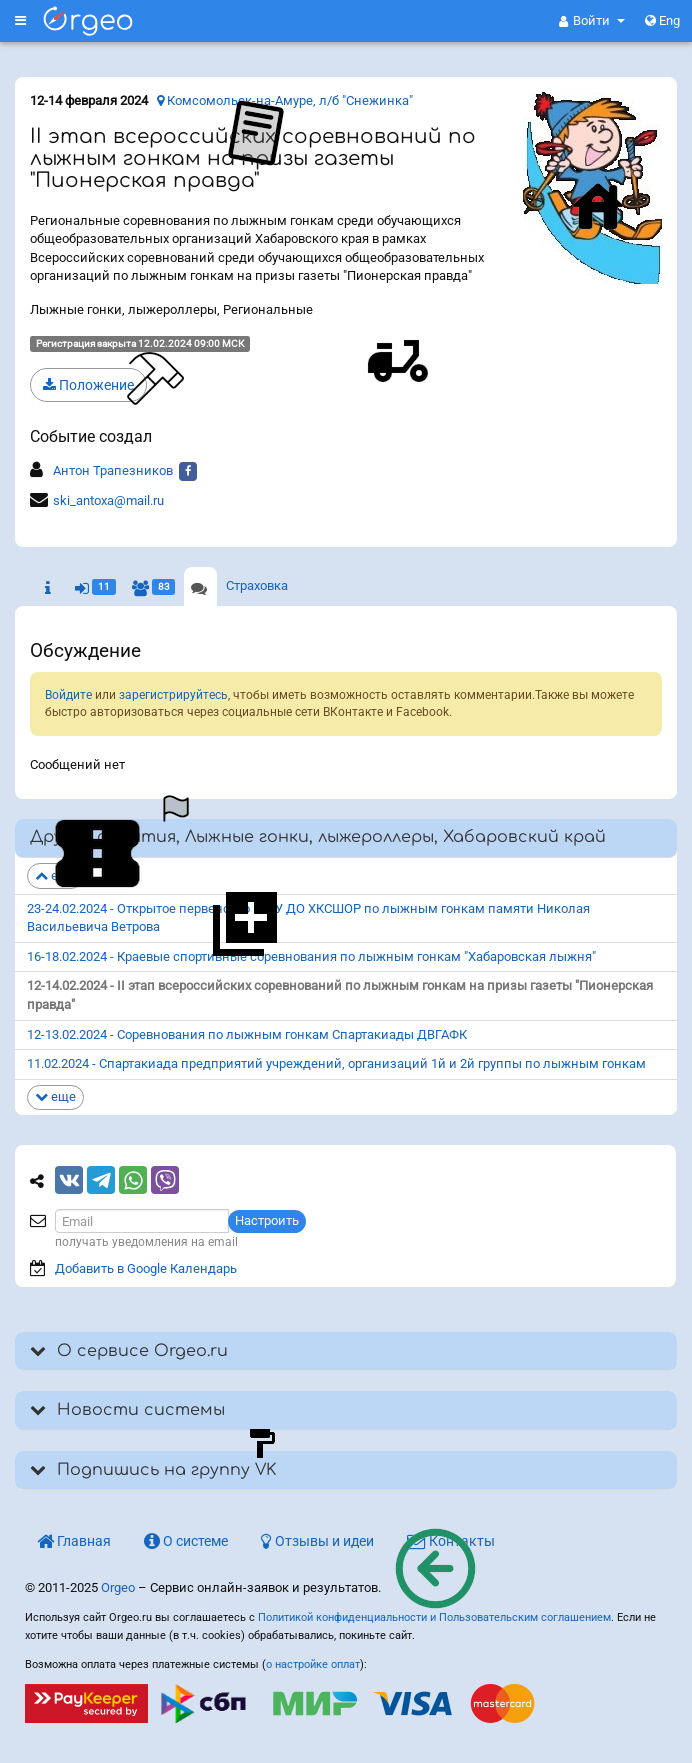  Describe the element at coordinates (97, 853) in the screenshot. I see `view your tickets or passes` at that location.